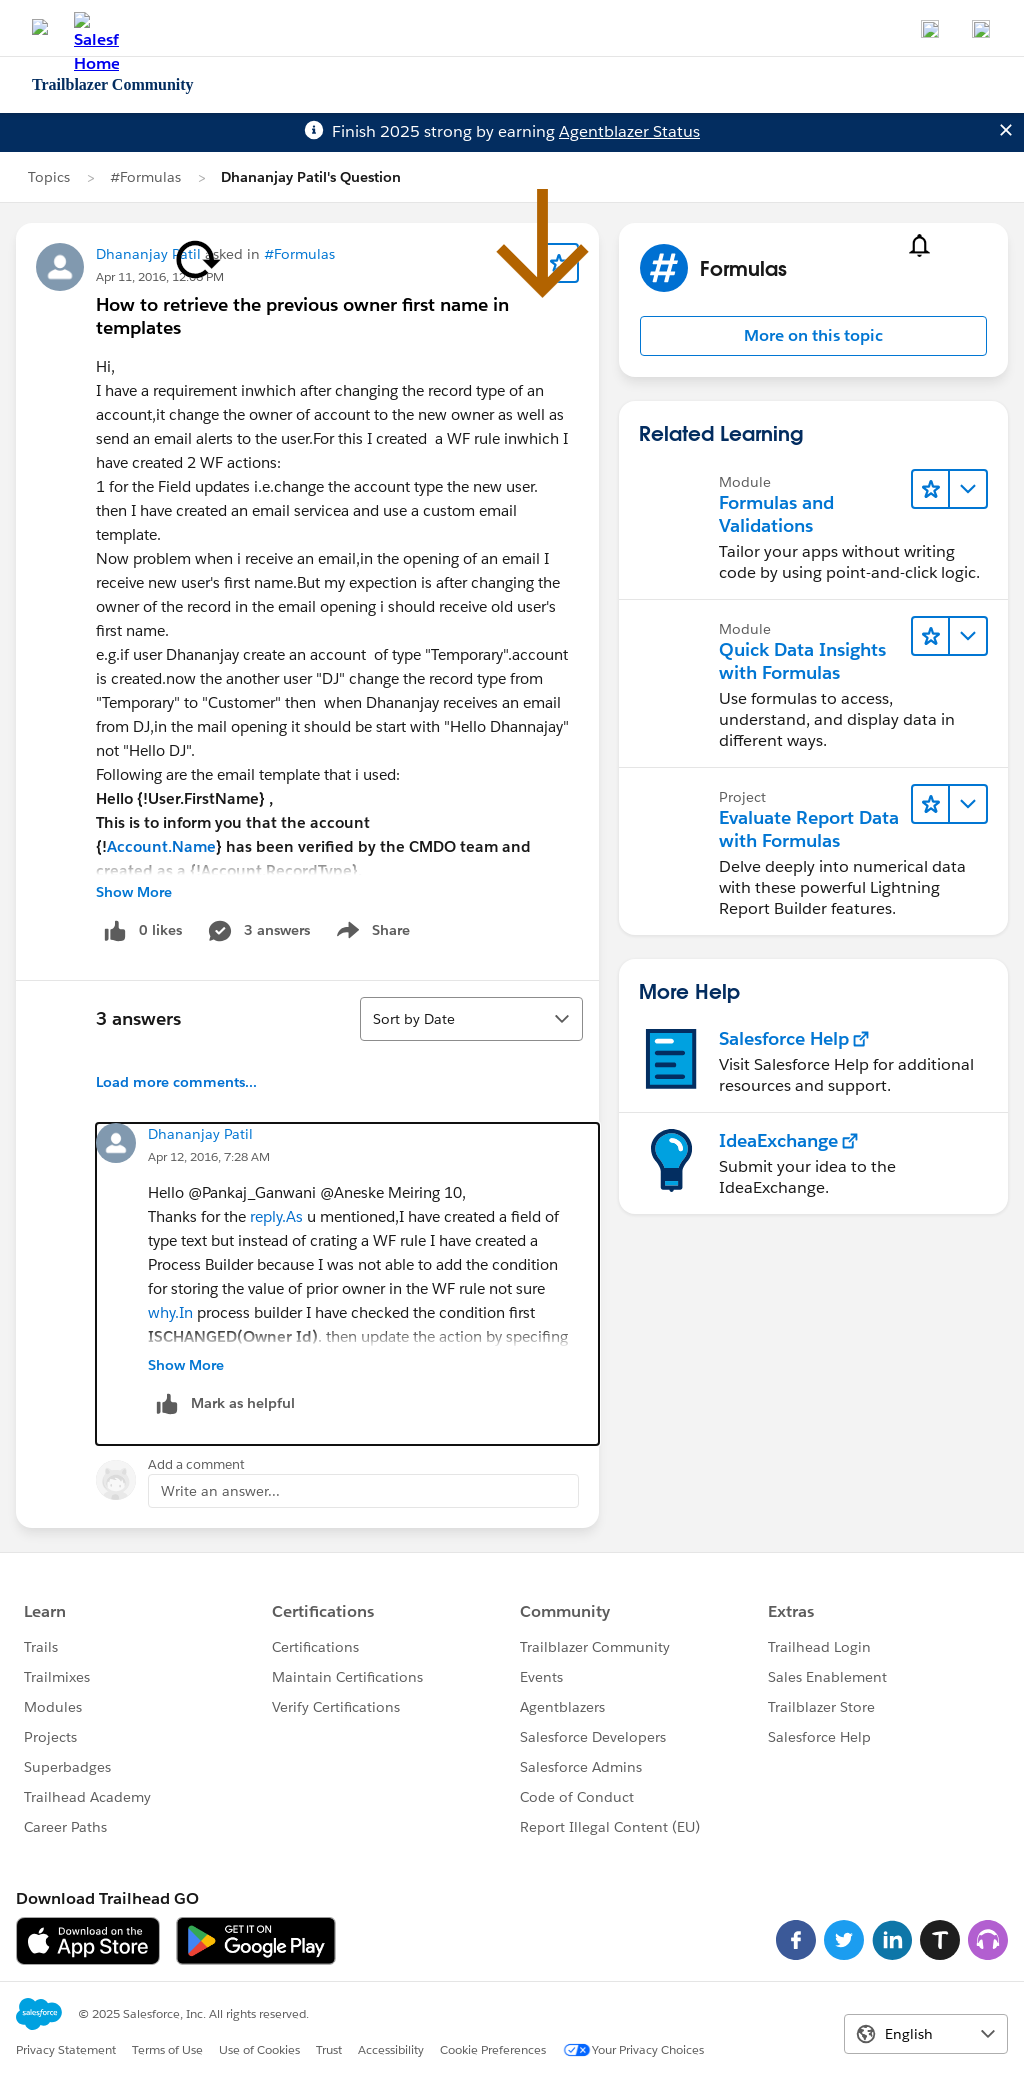 This screenshot has height=2086, width=1024. Describe the element at coordinates (197, 259) in the screenshot. I see `refresh the current page or content` at that location.